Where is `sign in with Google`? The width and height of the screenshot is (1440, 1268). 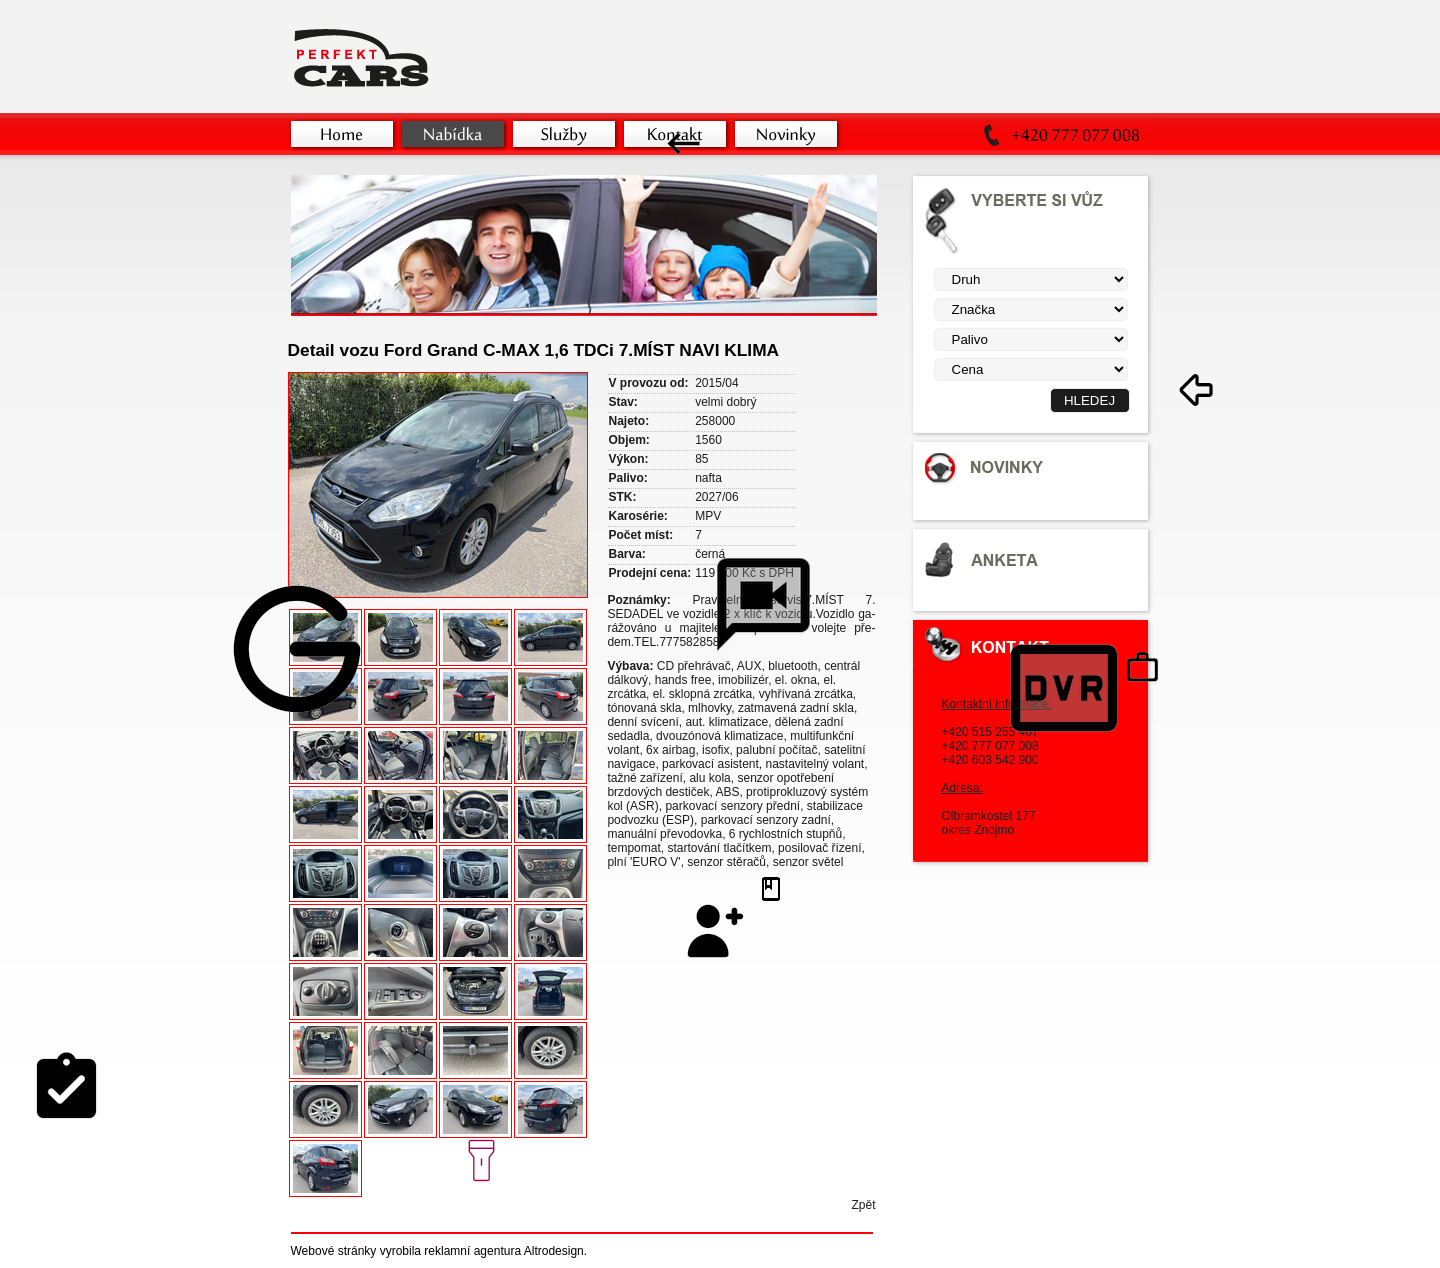 sign in with Google is located at coordinates (297, 649).